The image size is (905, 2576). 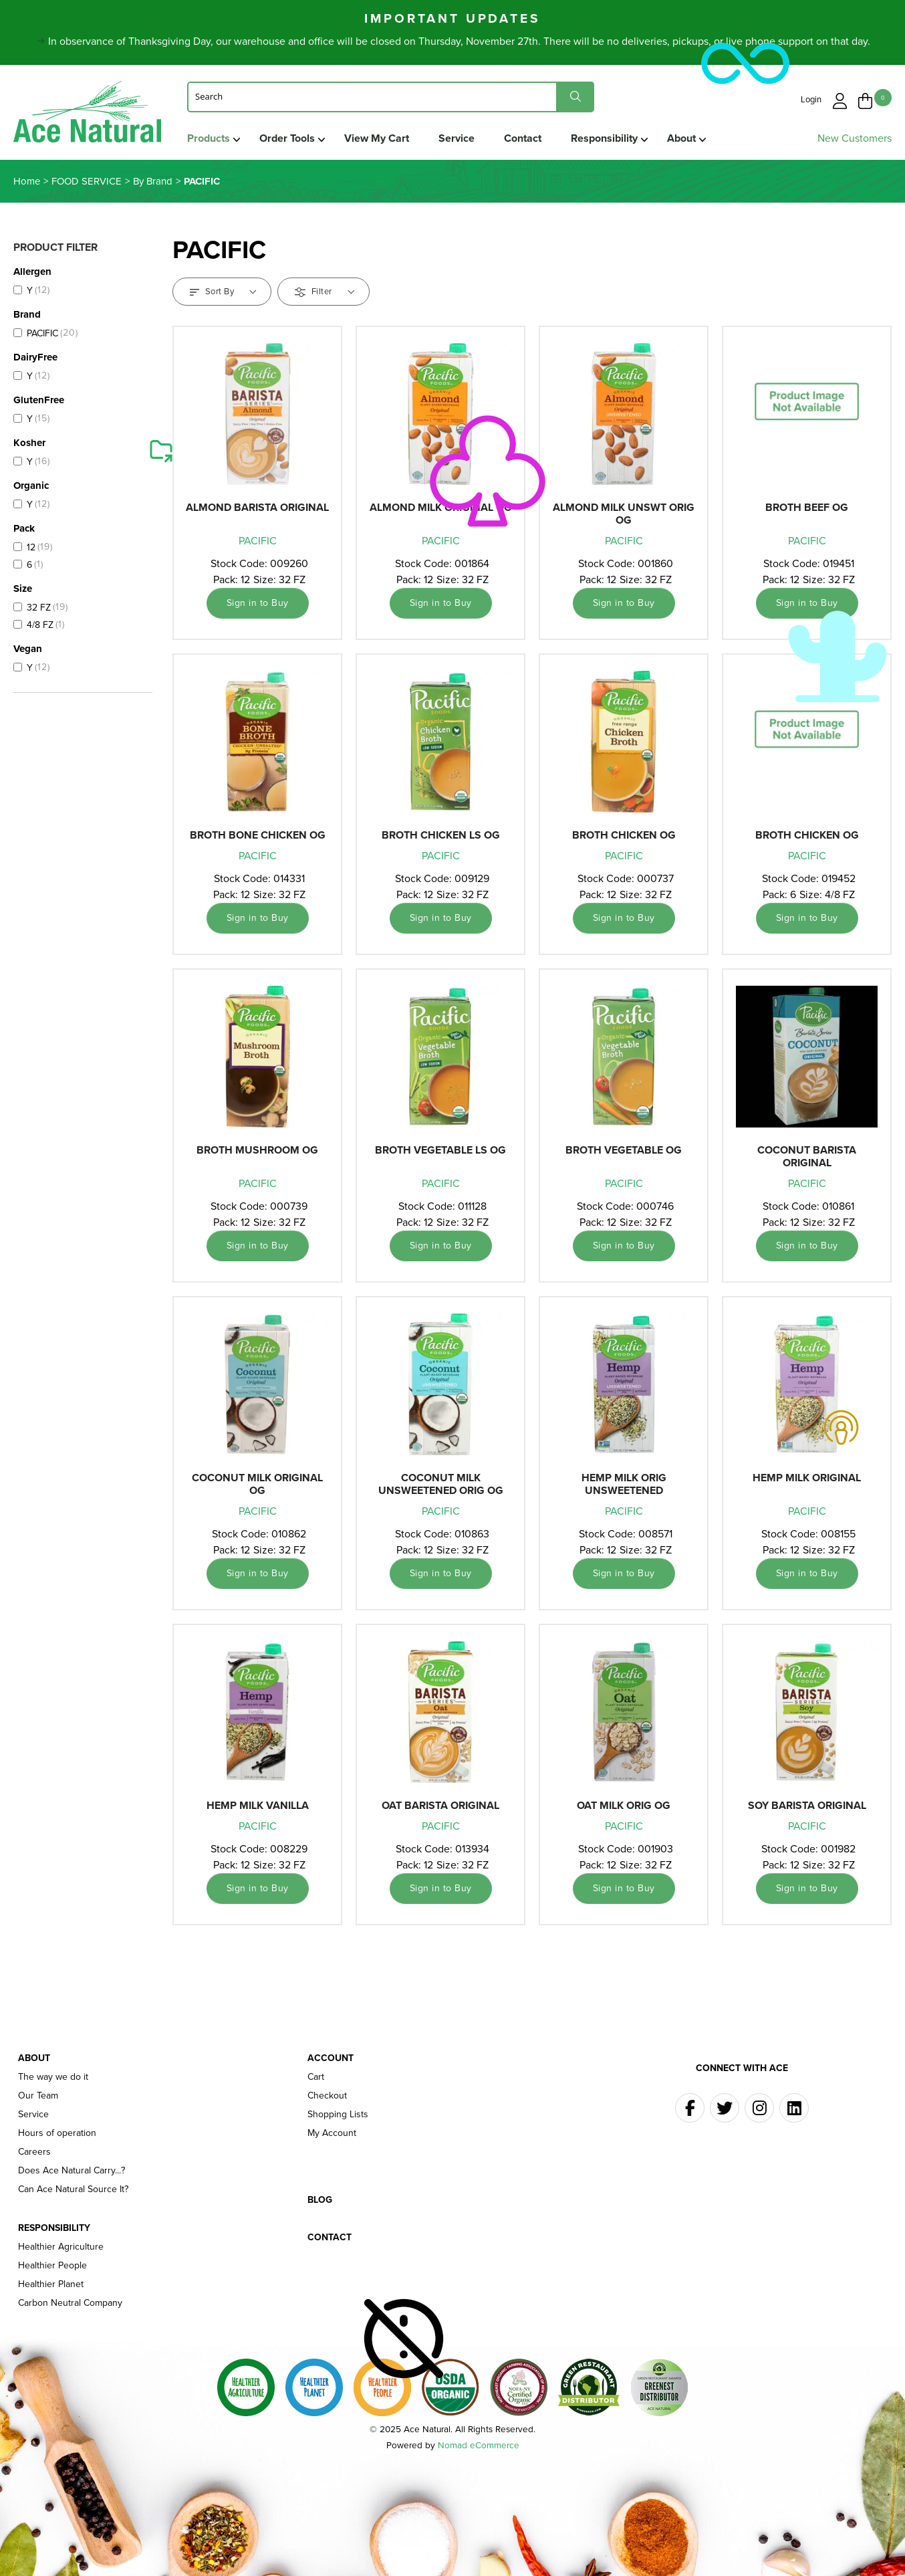 What do you see at coordinates (161, 450) in the screenshot?
I see `share a folder with others` at bounding box center [161, 450].